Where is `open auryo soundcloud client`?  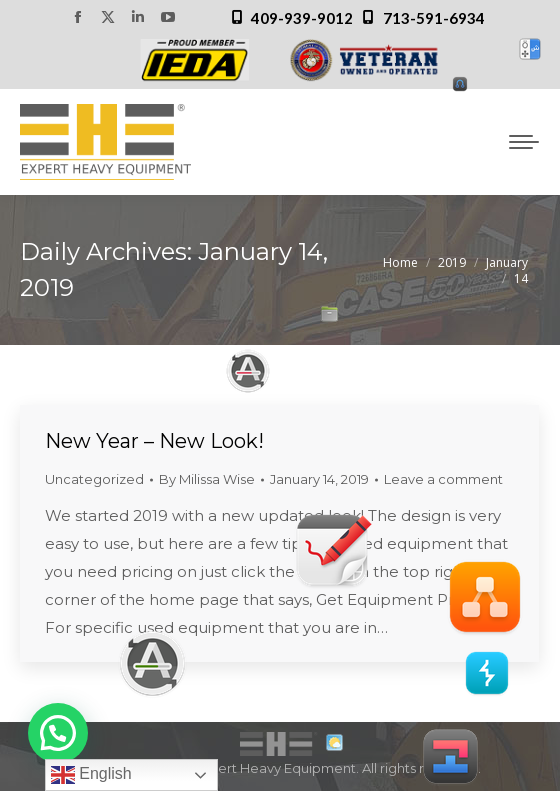 open auryo soundcloud client is located at coordinates (460, 84).